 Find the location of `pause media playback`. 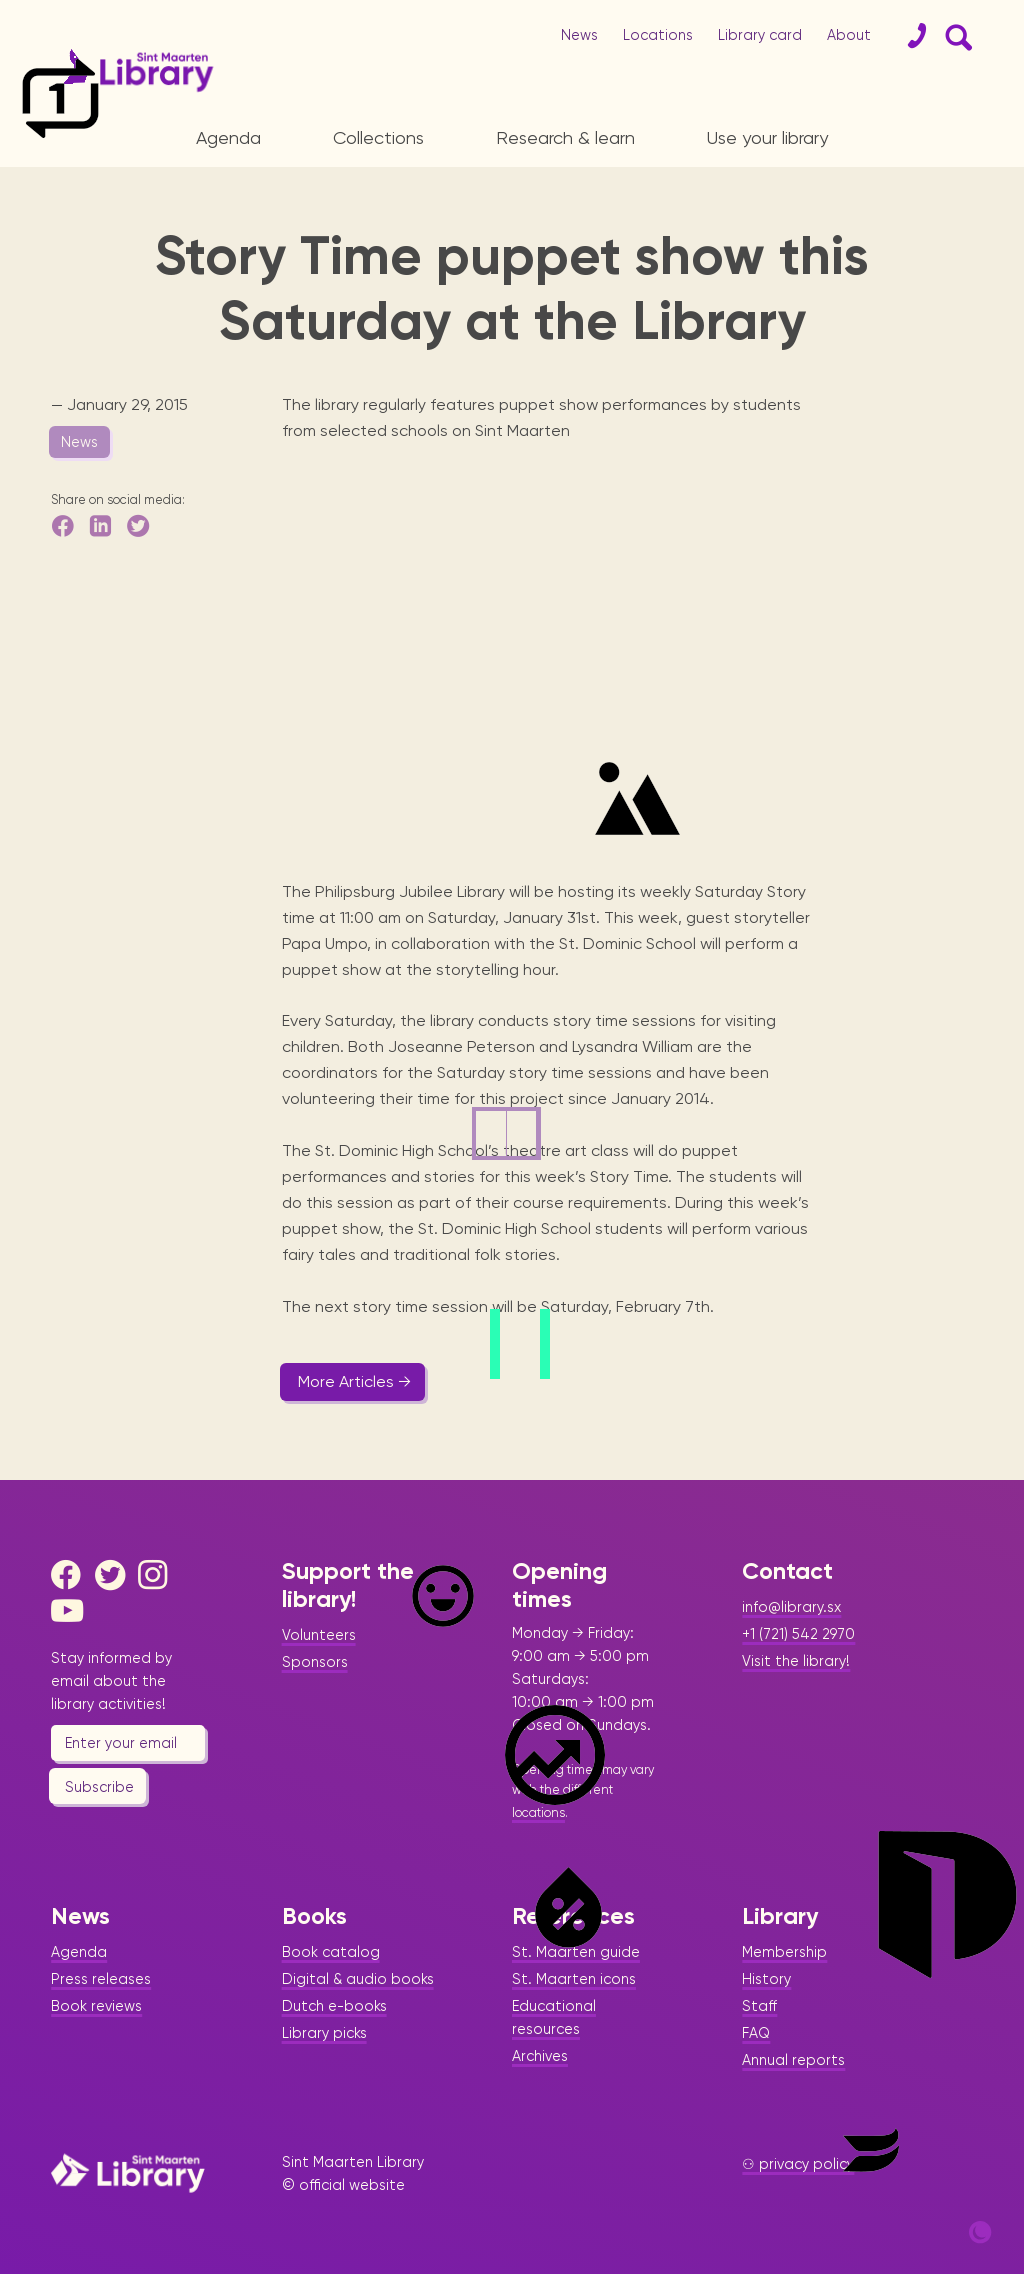

pause media playback is located at coordinates (520, 1344).